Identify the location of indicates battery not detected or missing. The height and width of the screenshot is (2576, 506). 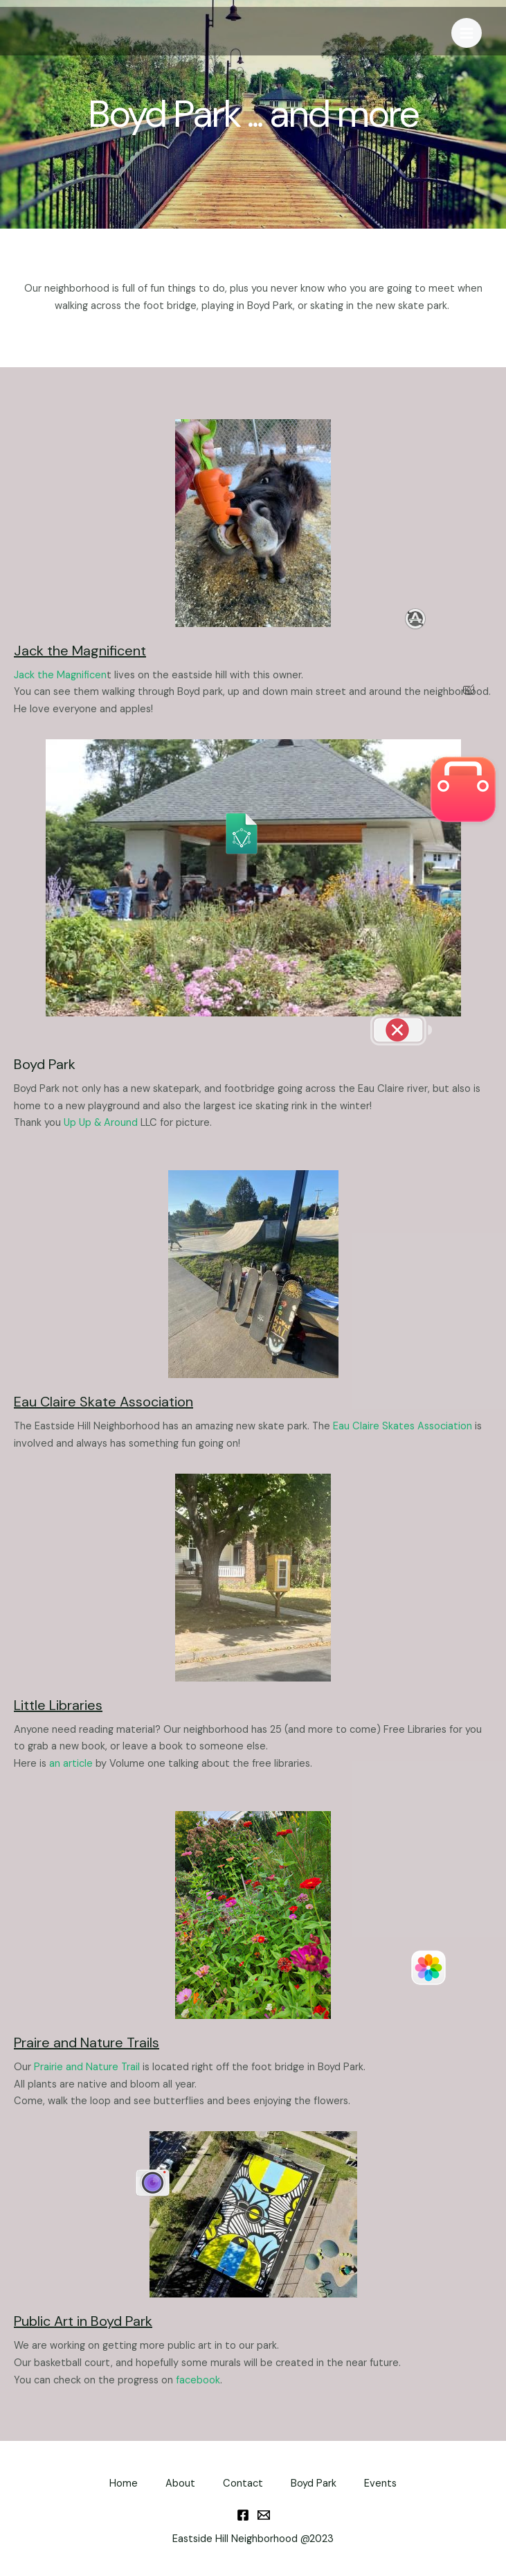
(401, 1030).